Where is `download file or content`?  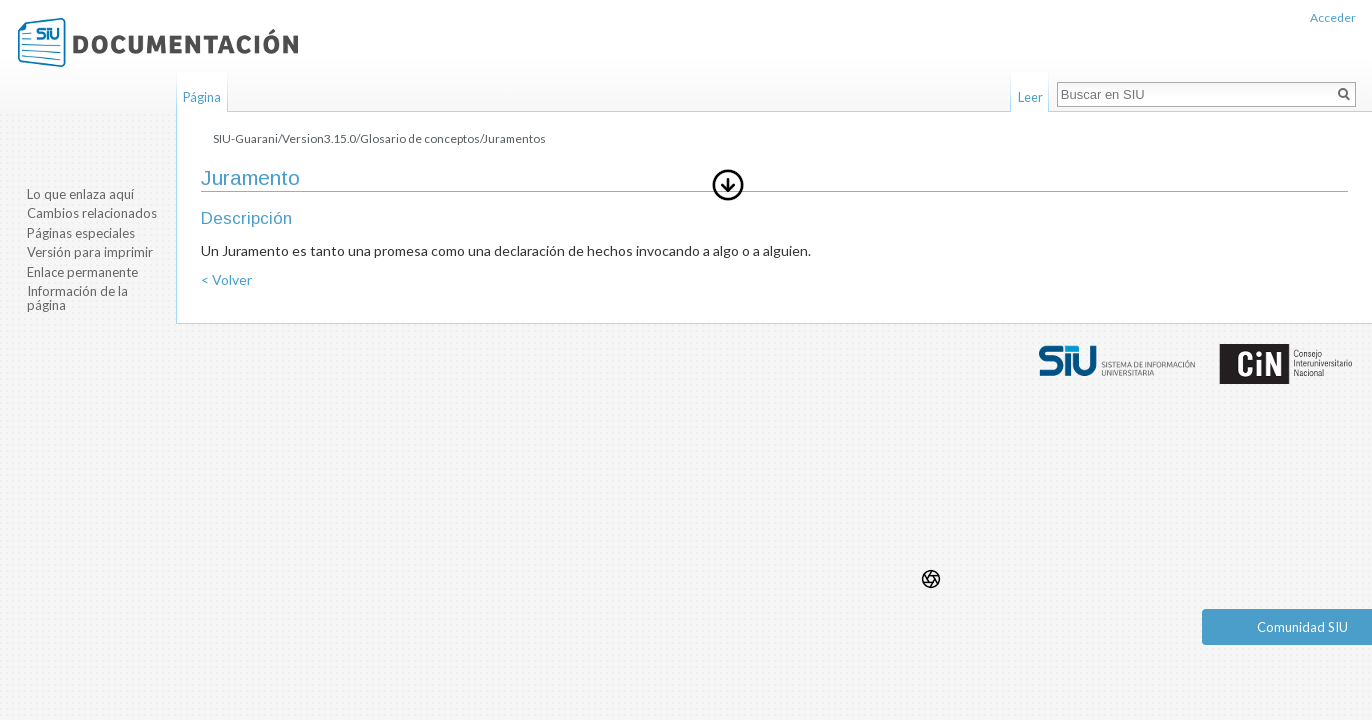 download file or content is located at coordinates (728, 185).